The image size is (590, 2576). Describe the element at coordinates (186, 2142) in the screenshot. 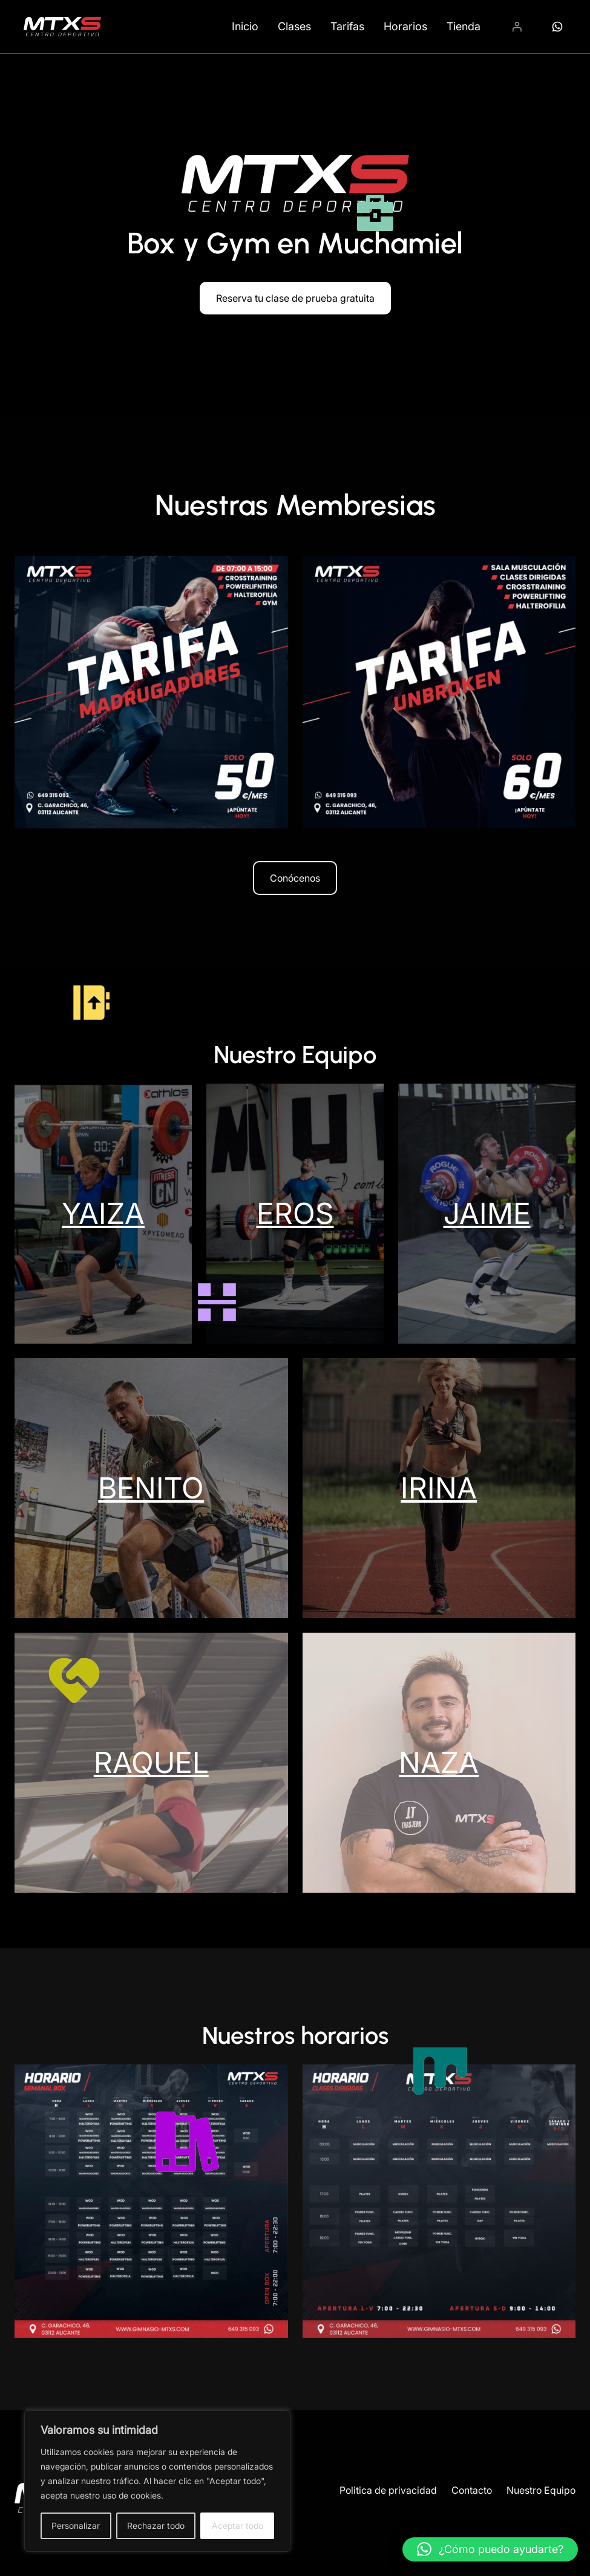

I see `access your library or collection` at that location.